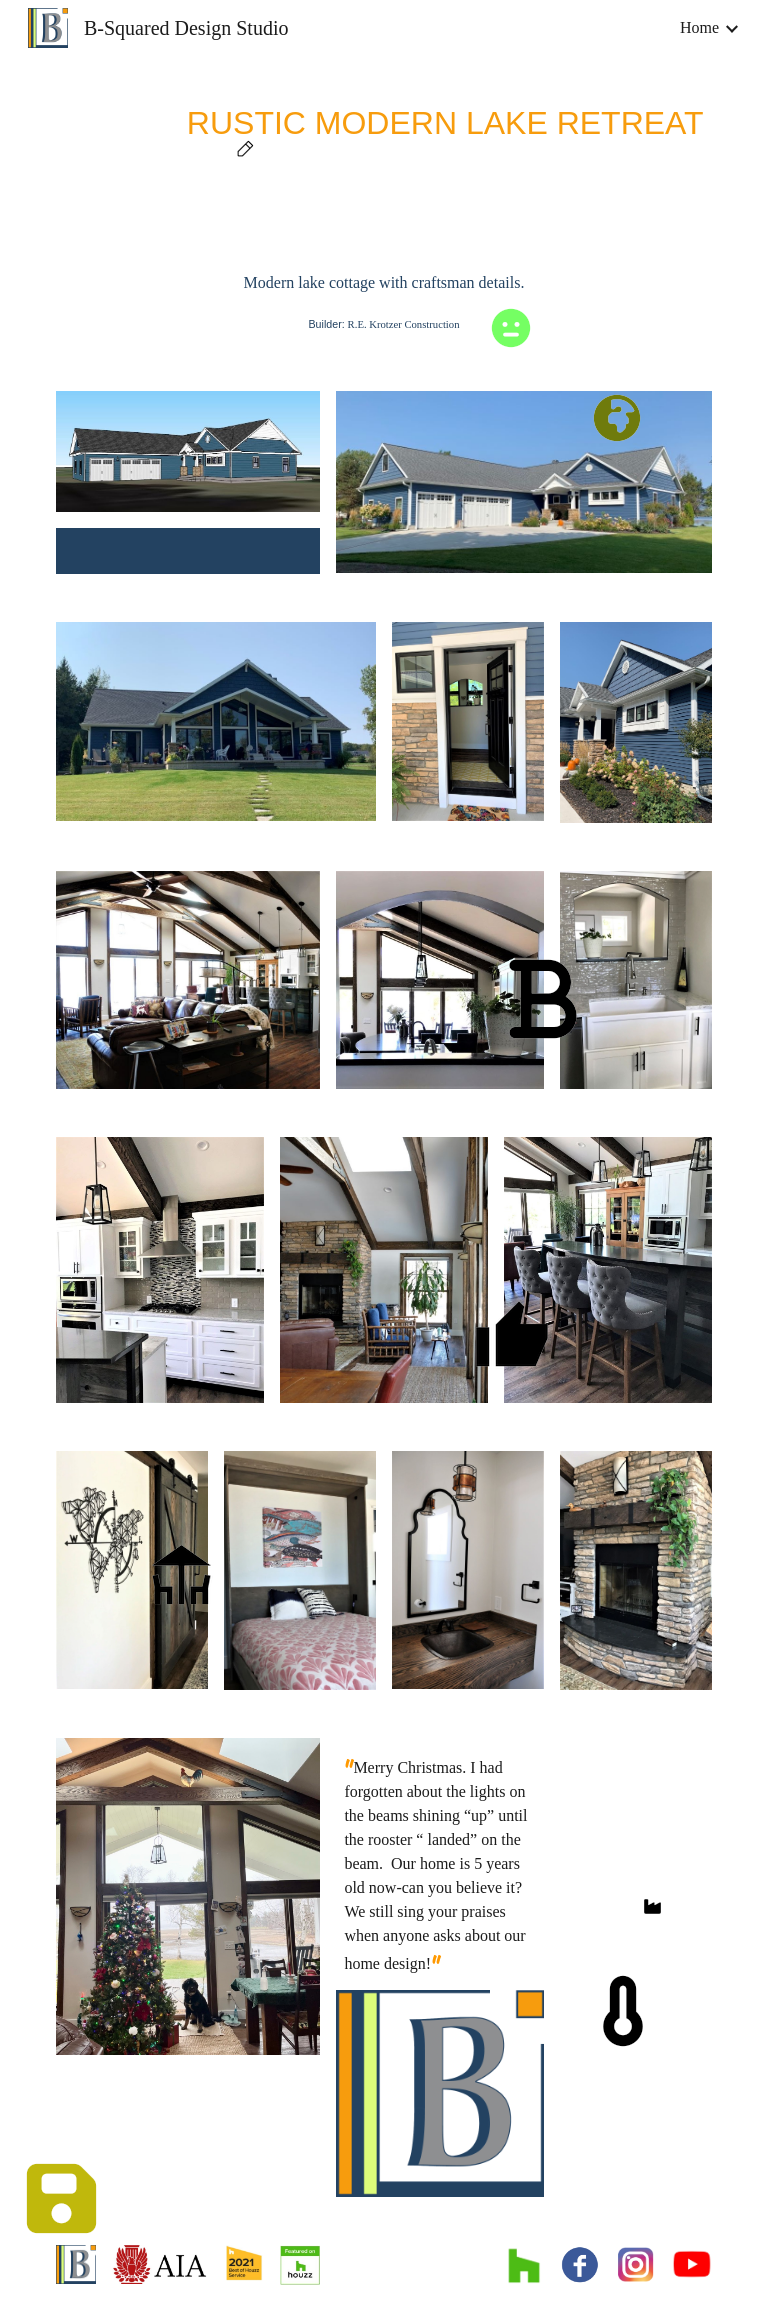 The image size is (768, 2309). Describe the element at coordinates (652, 1906) in the screenshot. I see `view industrial or manufacturing settings` at that location.